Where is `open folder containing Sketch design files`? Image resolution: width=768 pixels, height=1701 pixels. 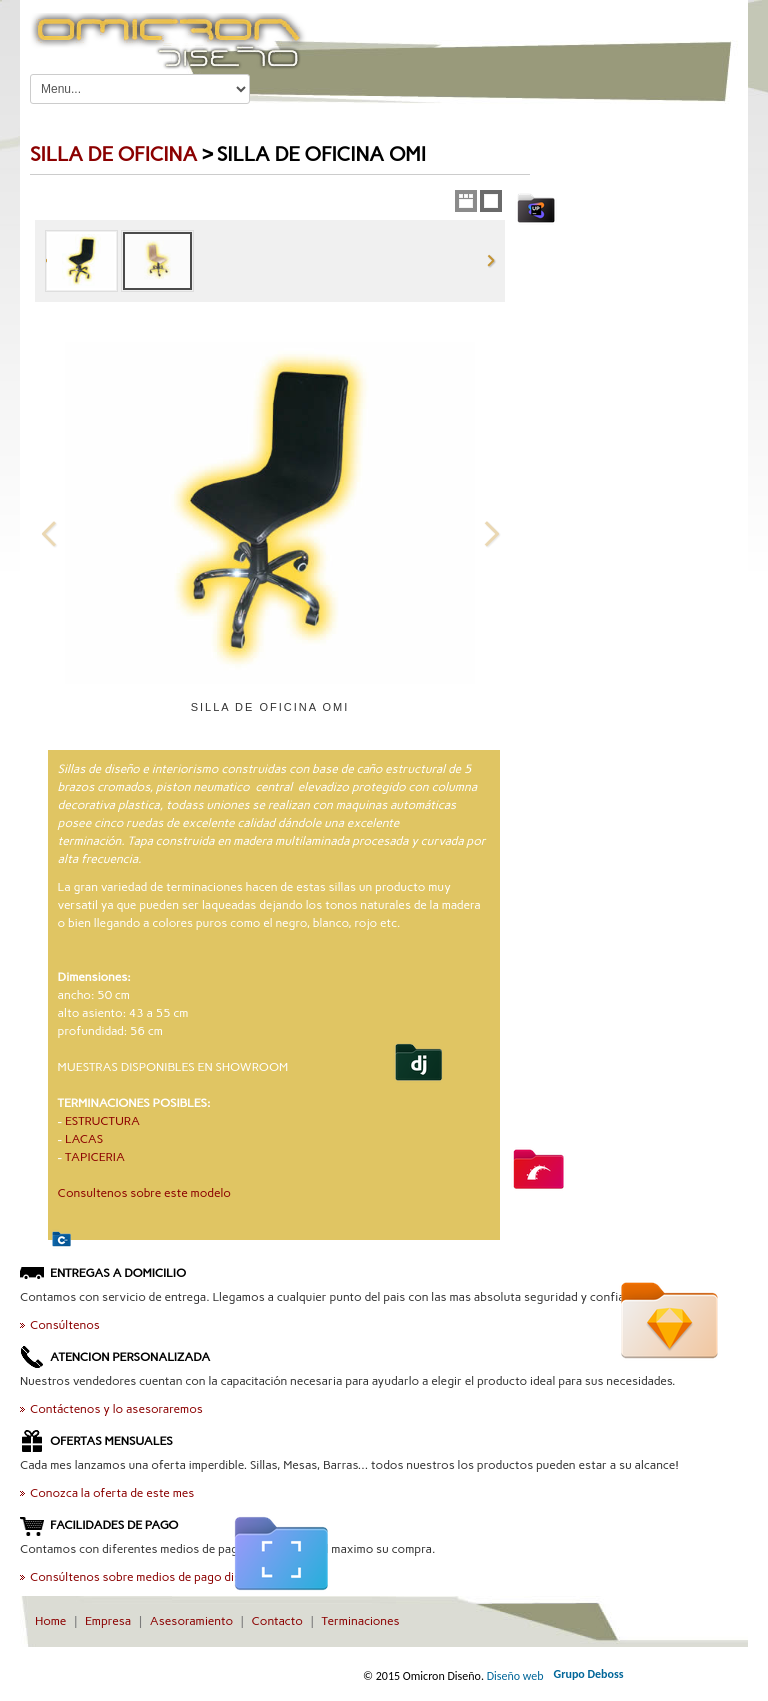
open folder containing Sketch design files is located at coordinates (669, 1323).